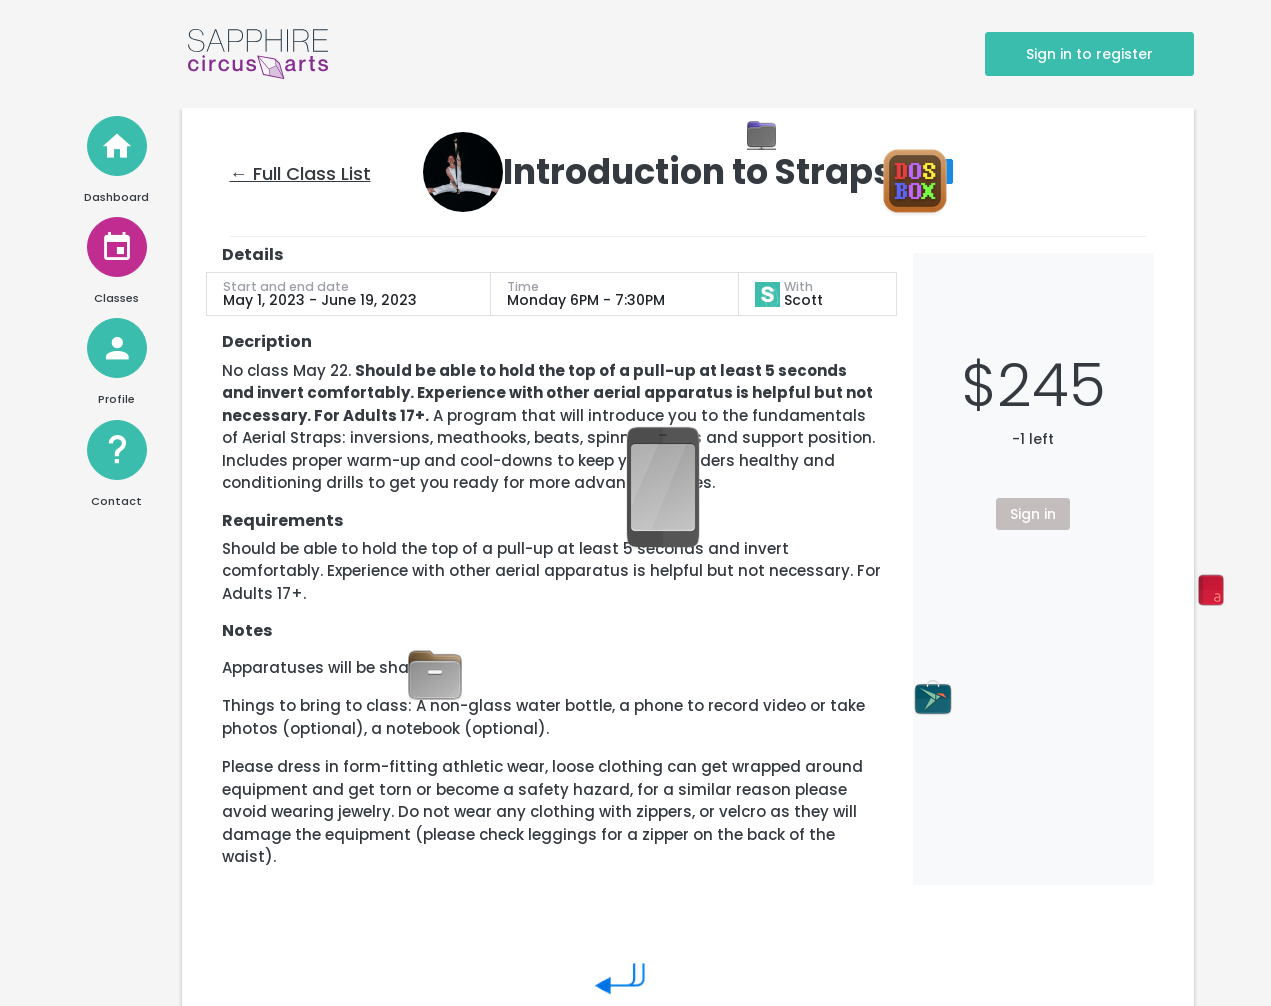 The width and height of the screenshot is (1271, 1006). I want to click on indicates a mobile device or smartphone, so click(663, 487).